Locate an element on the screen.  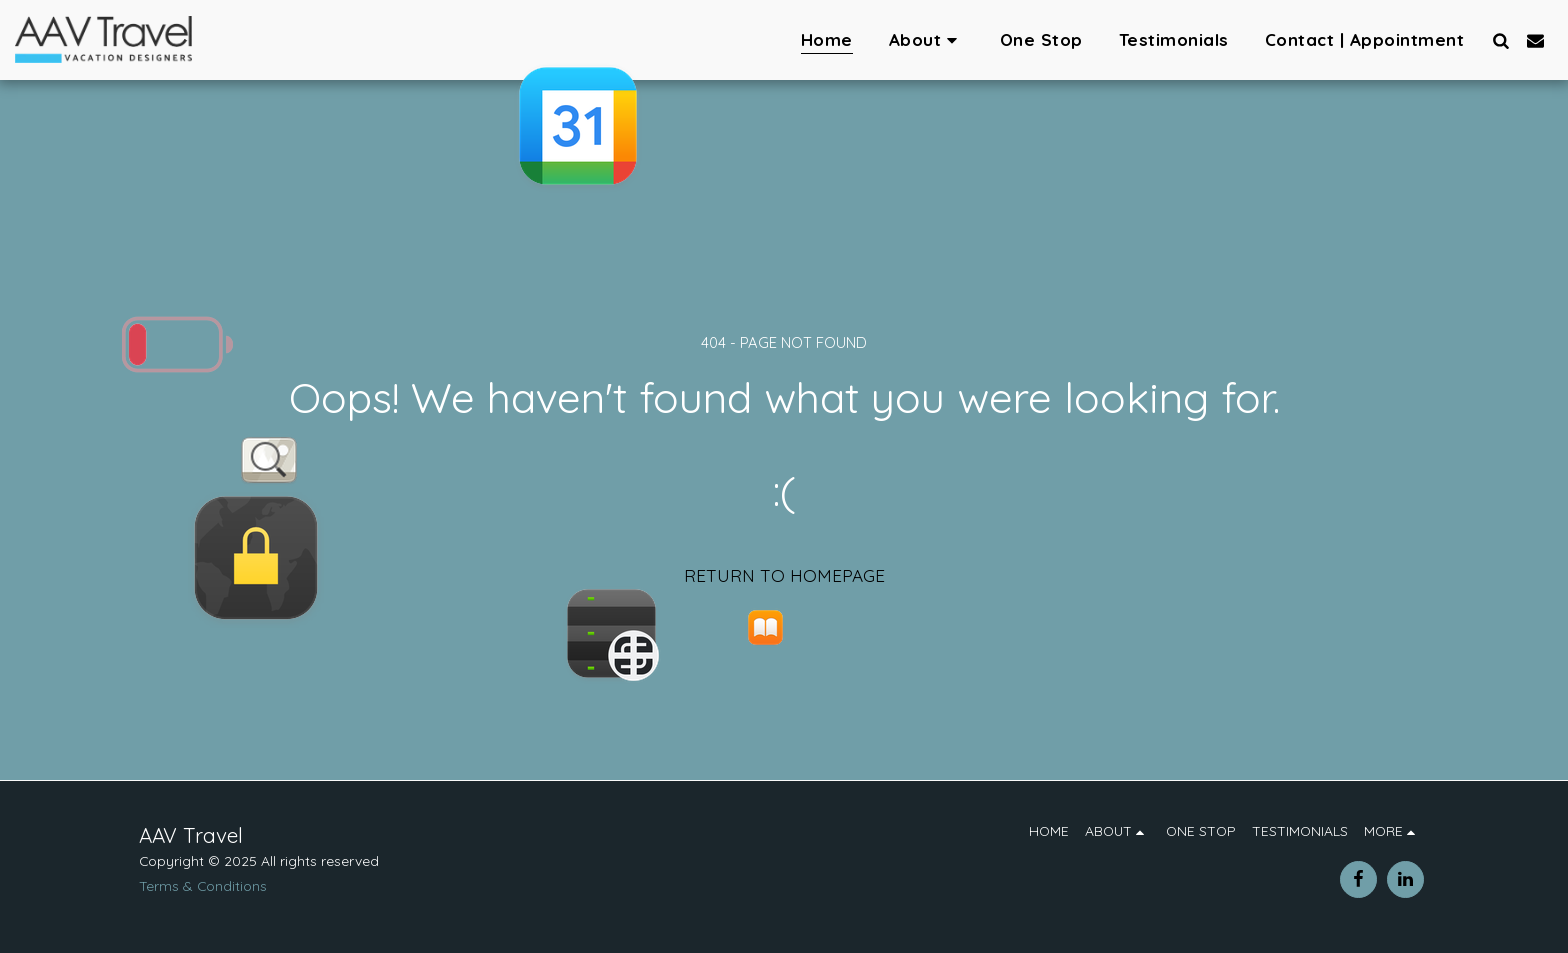
open Google Calendar app is located at coordinates (578, 126).